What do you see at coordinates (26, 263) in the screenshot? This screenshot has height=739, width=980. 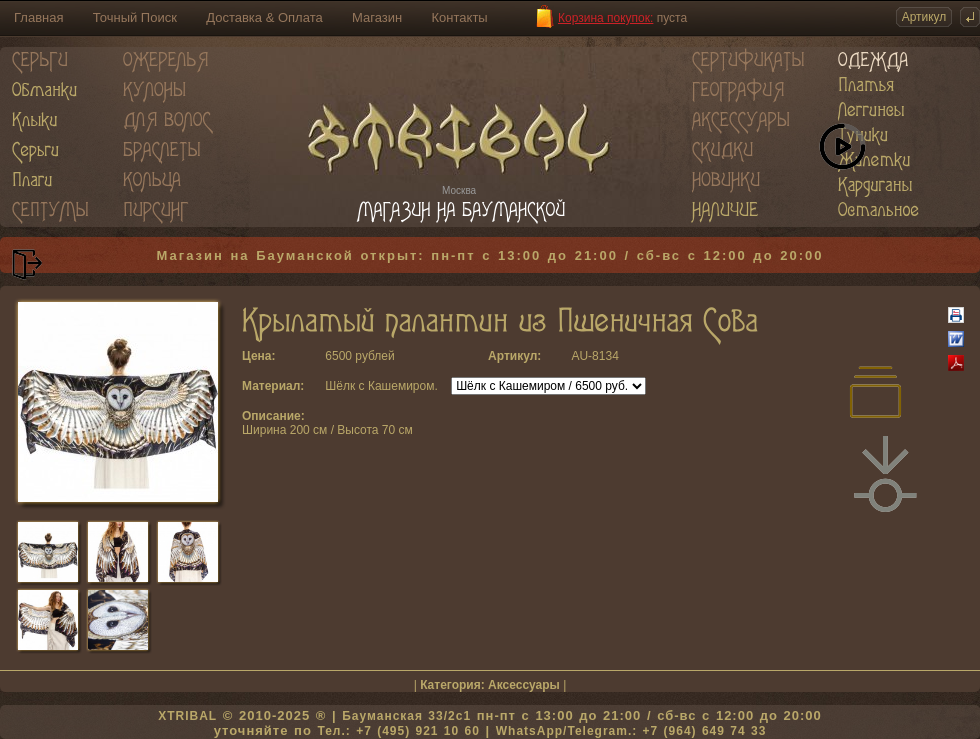 I see `sign out of your account` at bounding box center [26, 263].